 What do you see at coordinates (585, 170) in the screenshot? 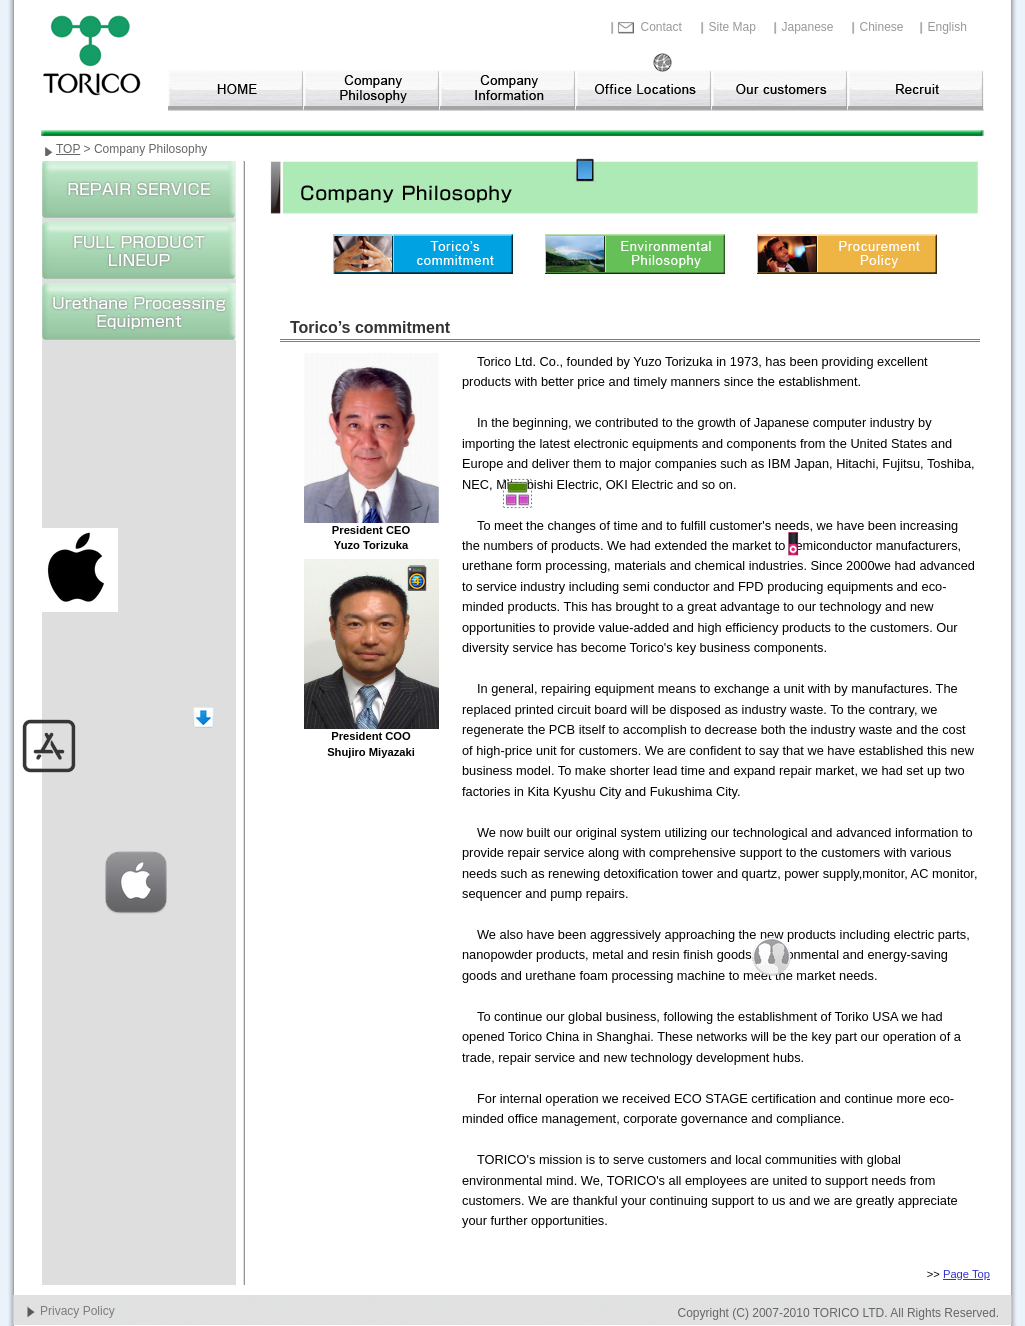
I see `indicates a connected iPad device` at bounding box center [585, 170].